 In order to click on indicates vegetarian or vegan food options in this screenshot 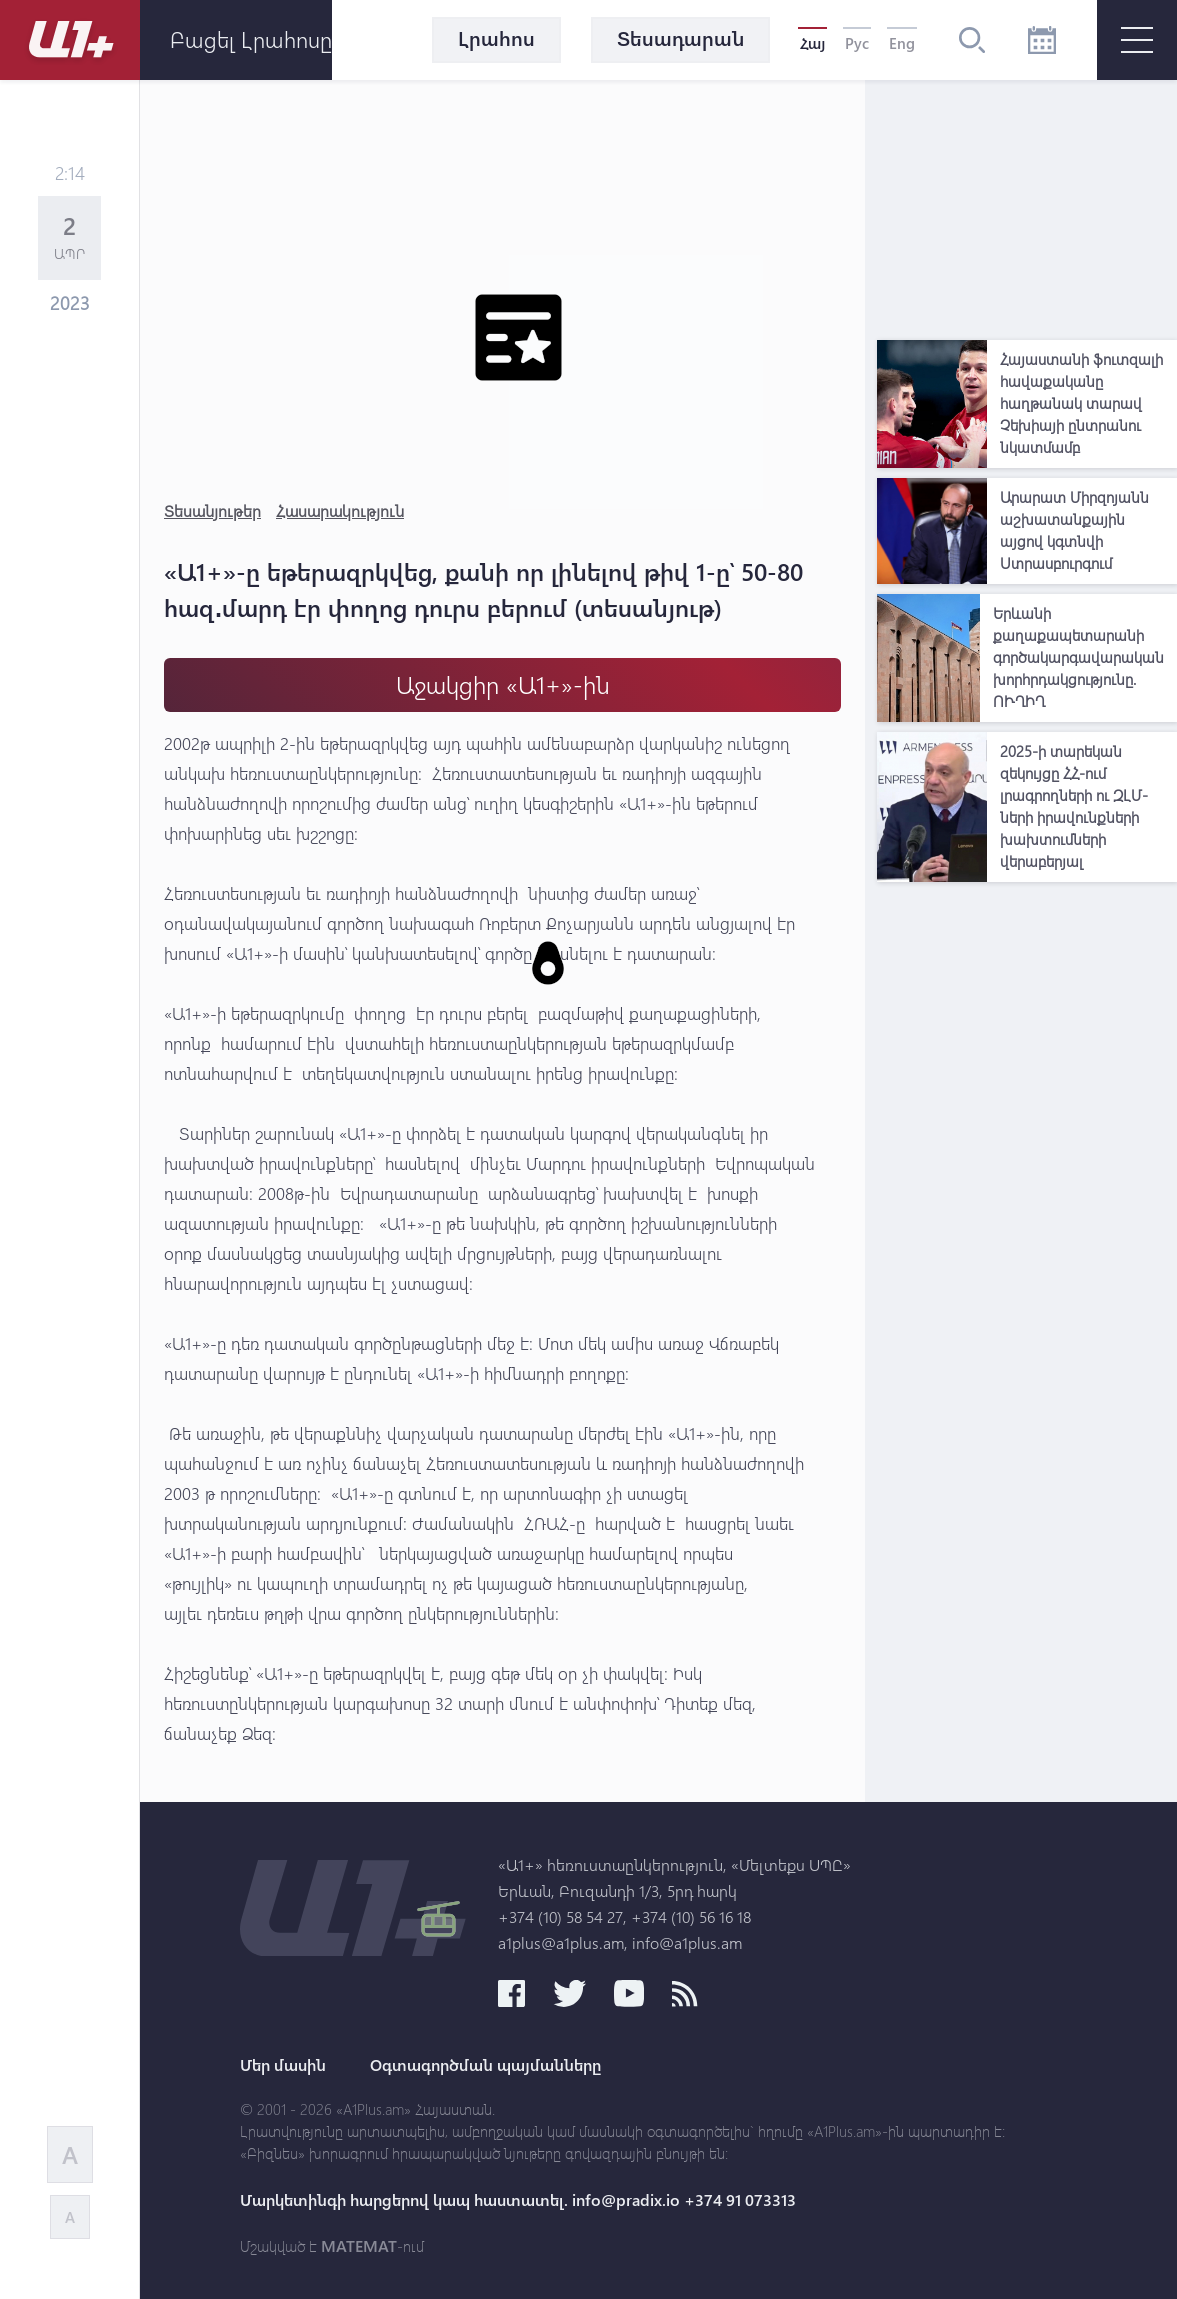, I will do `click(548, 963)`.